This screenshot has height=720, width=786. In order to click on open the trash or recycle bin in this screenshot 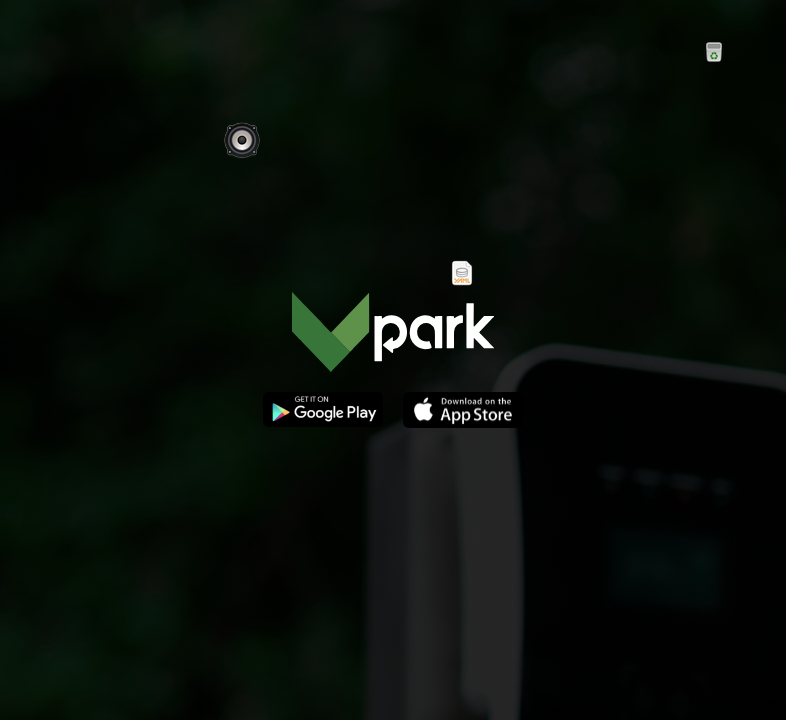, I will do `click(714, 52)`.